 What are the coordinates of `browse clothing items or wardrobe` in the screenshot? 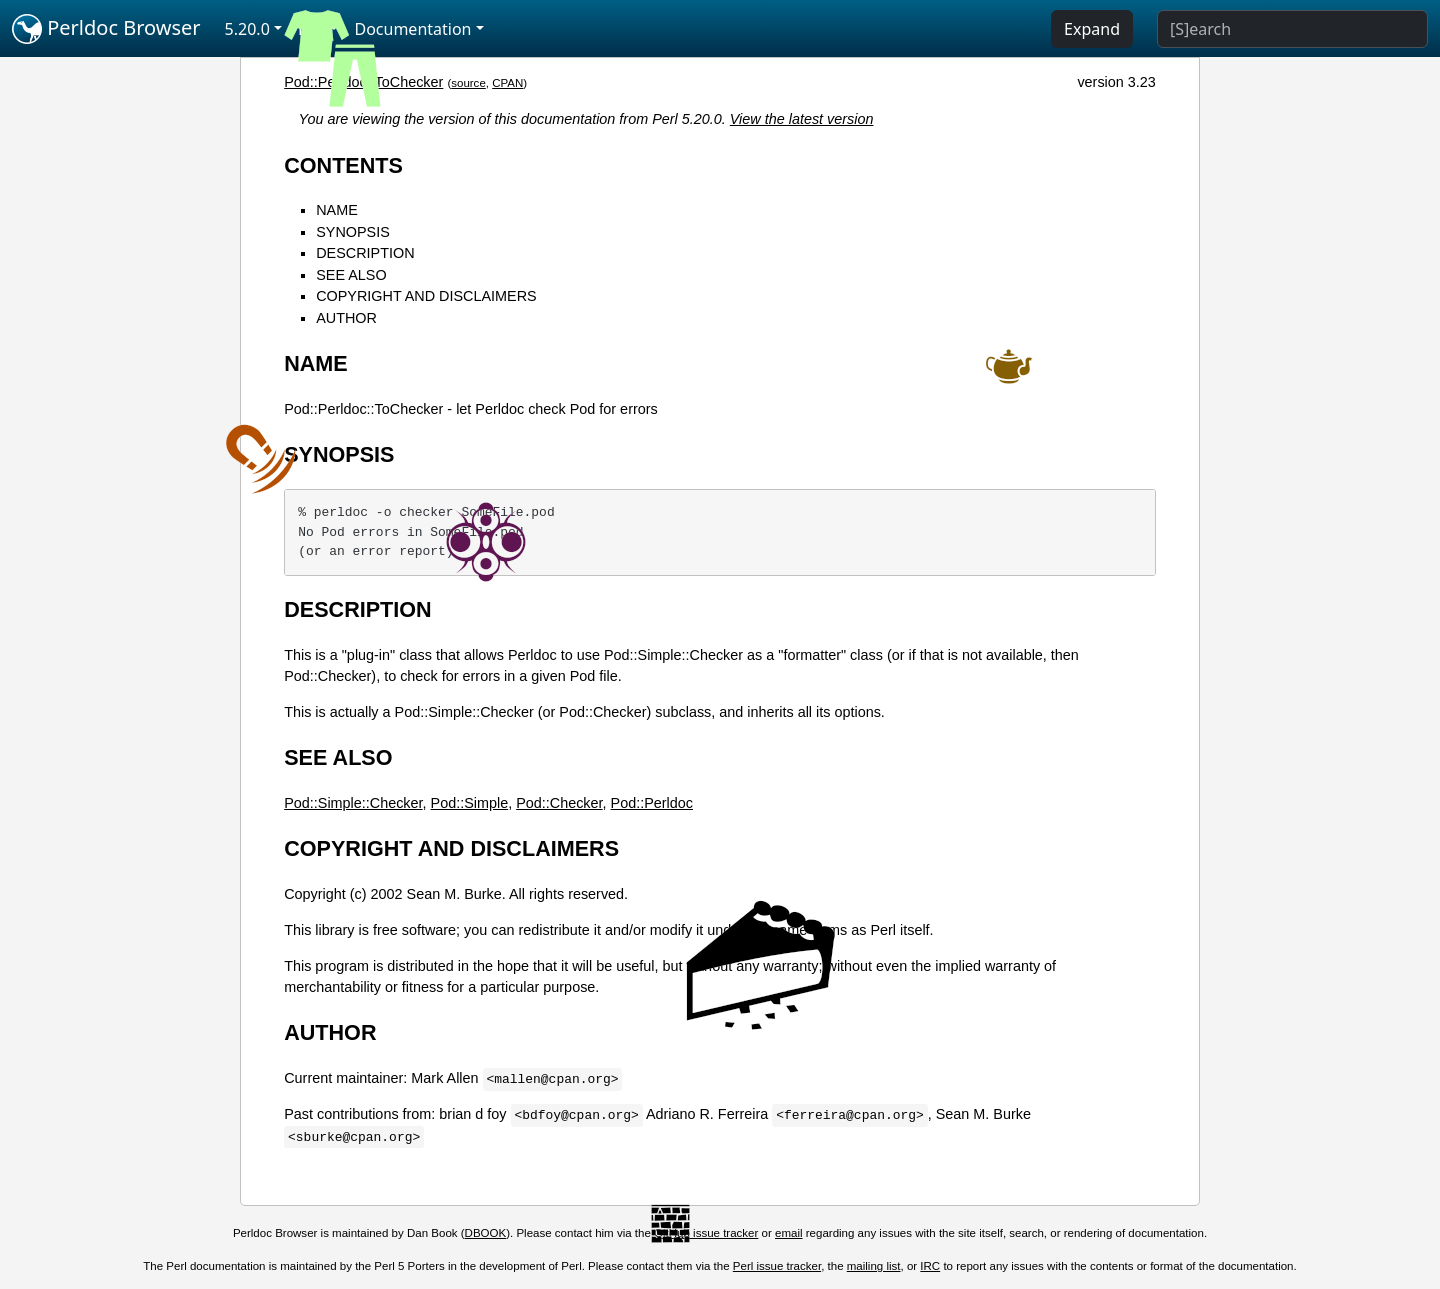 It's located at (332, 58).